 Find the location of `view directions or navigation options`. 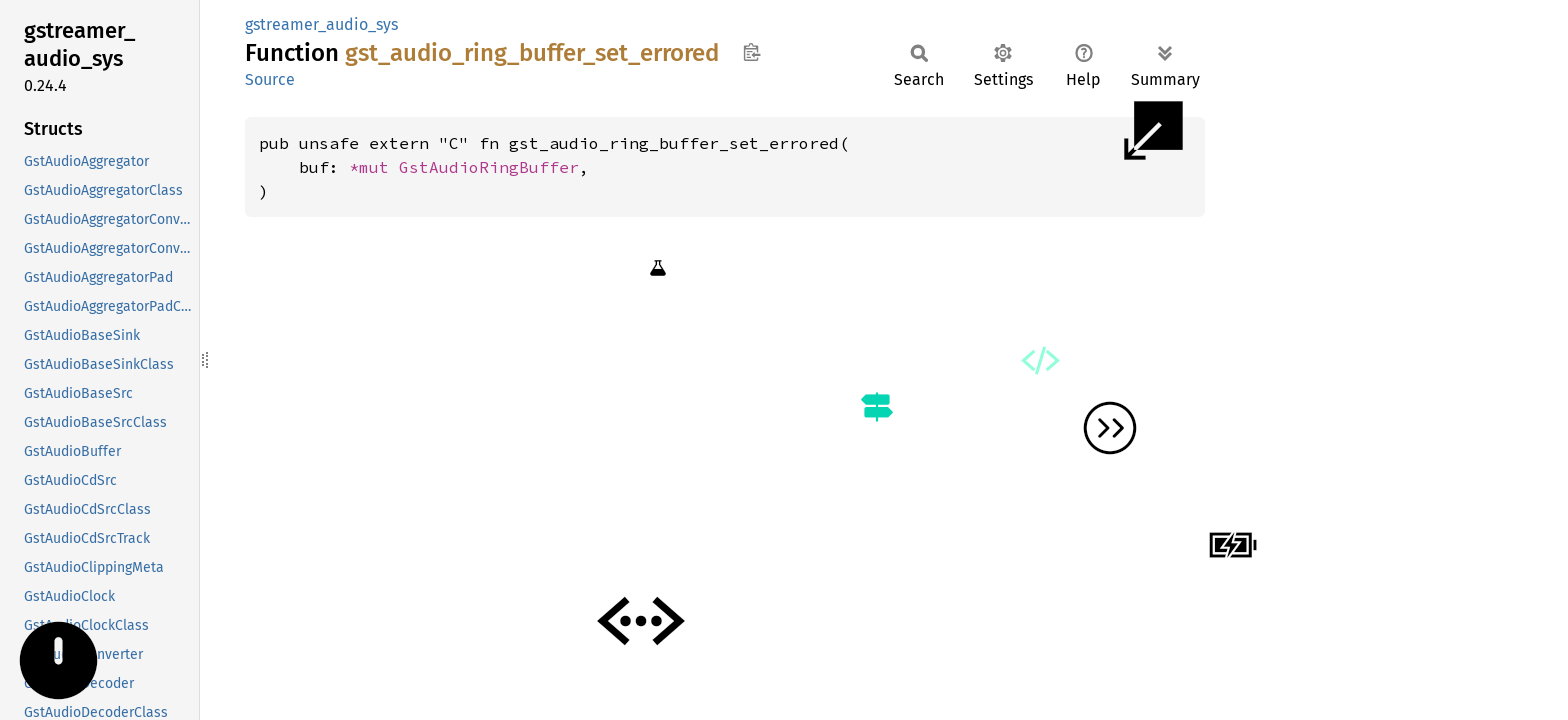

view directions or navigation options is located at coordinates (877, 407).